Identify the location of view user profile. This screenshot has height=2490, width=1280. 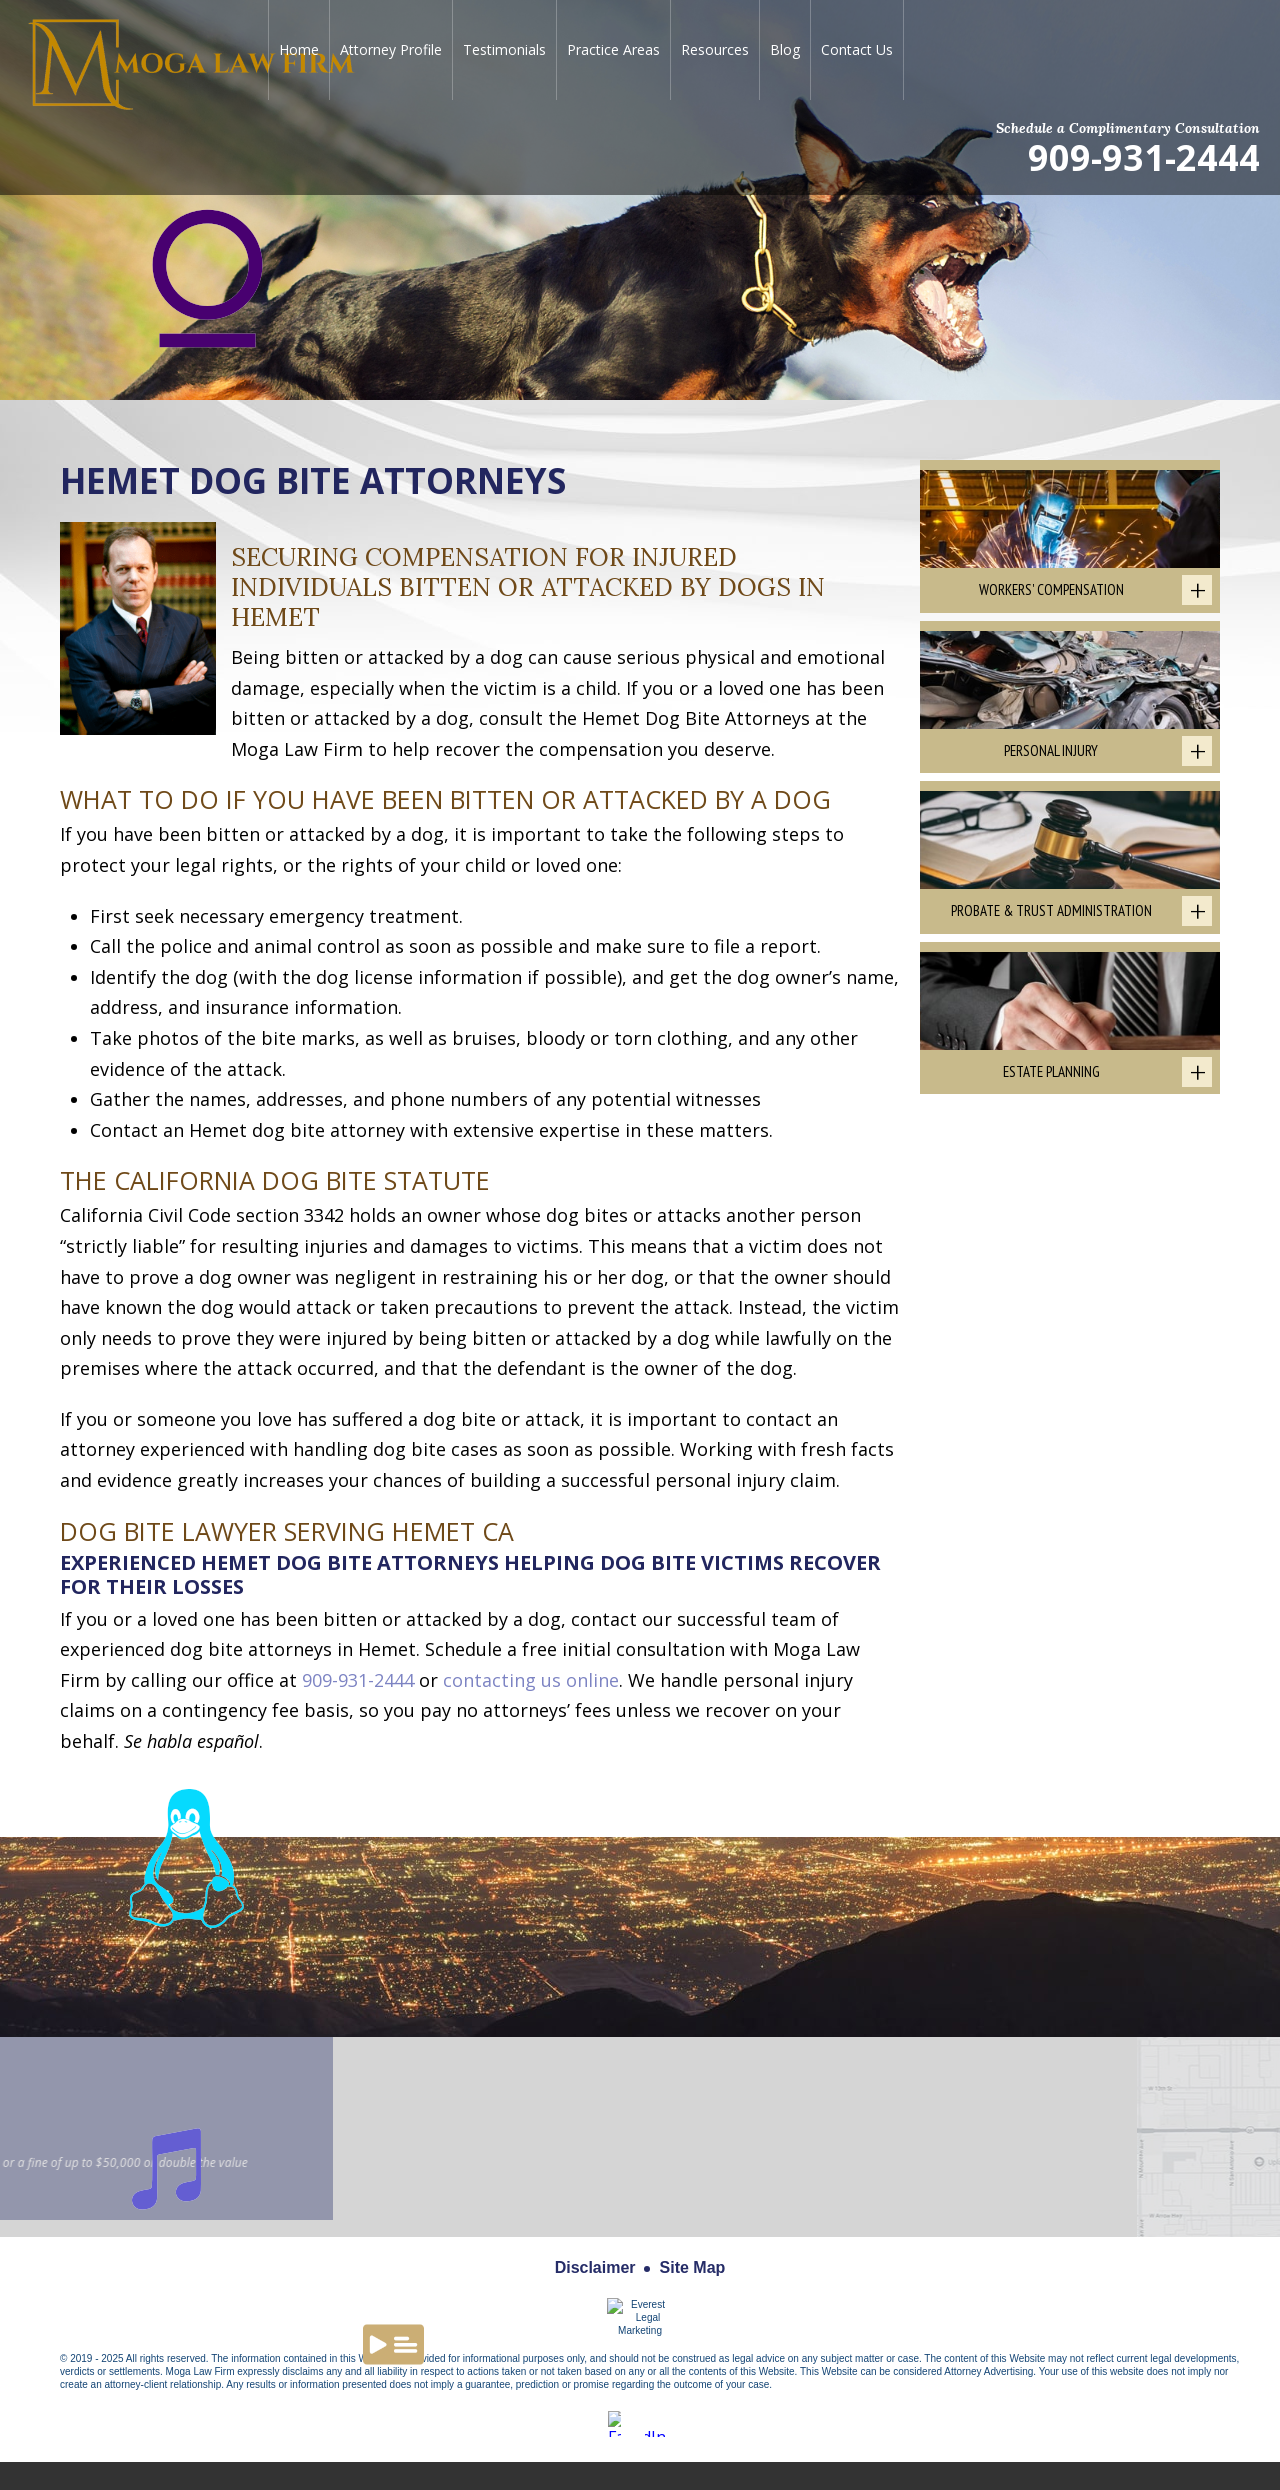
(207, 278).